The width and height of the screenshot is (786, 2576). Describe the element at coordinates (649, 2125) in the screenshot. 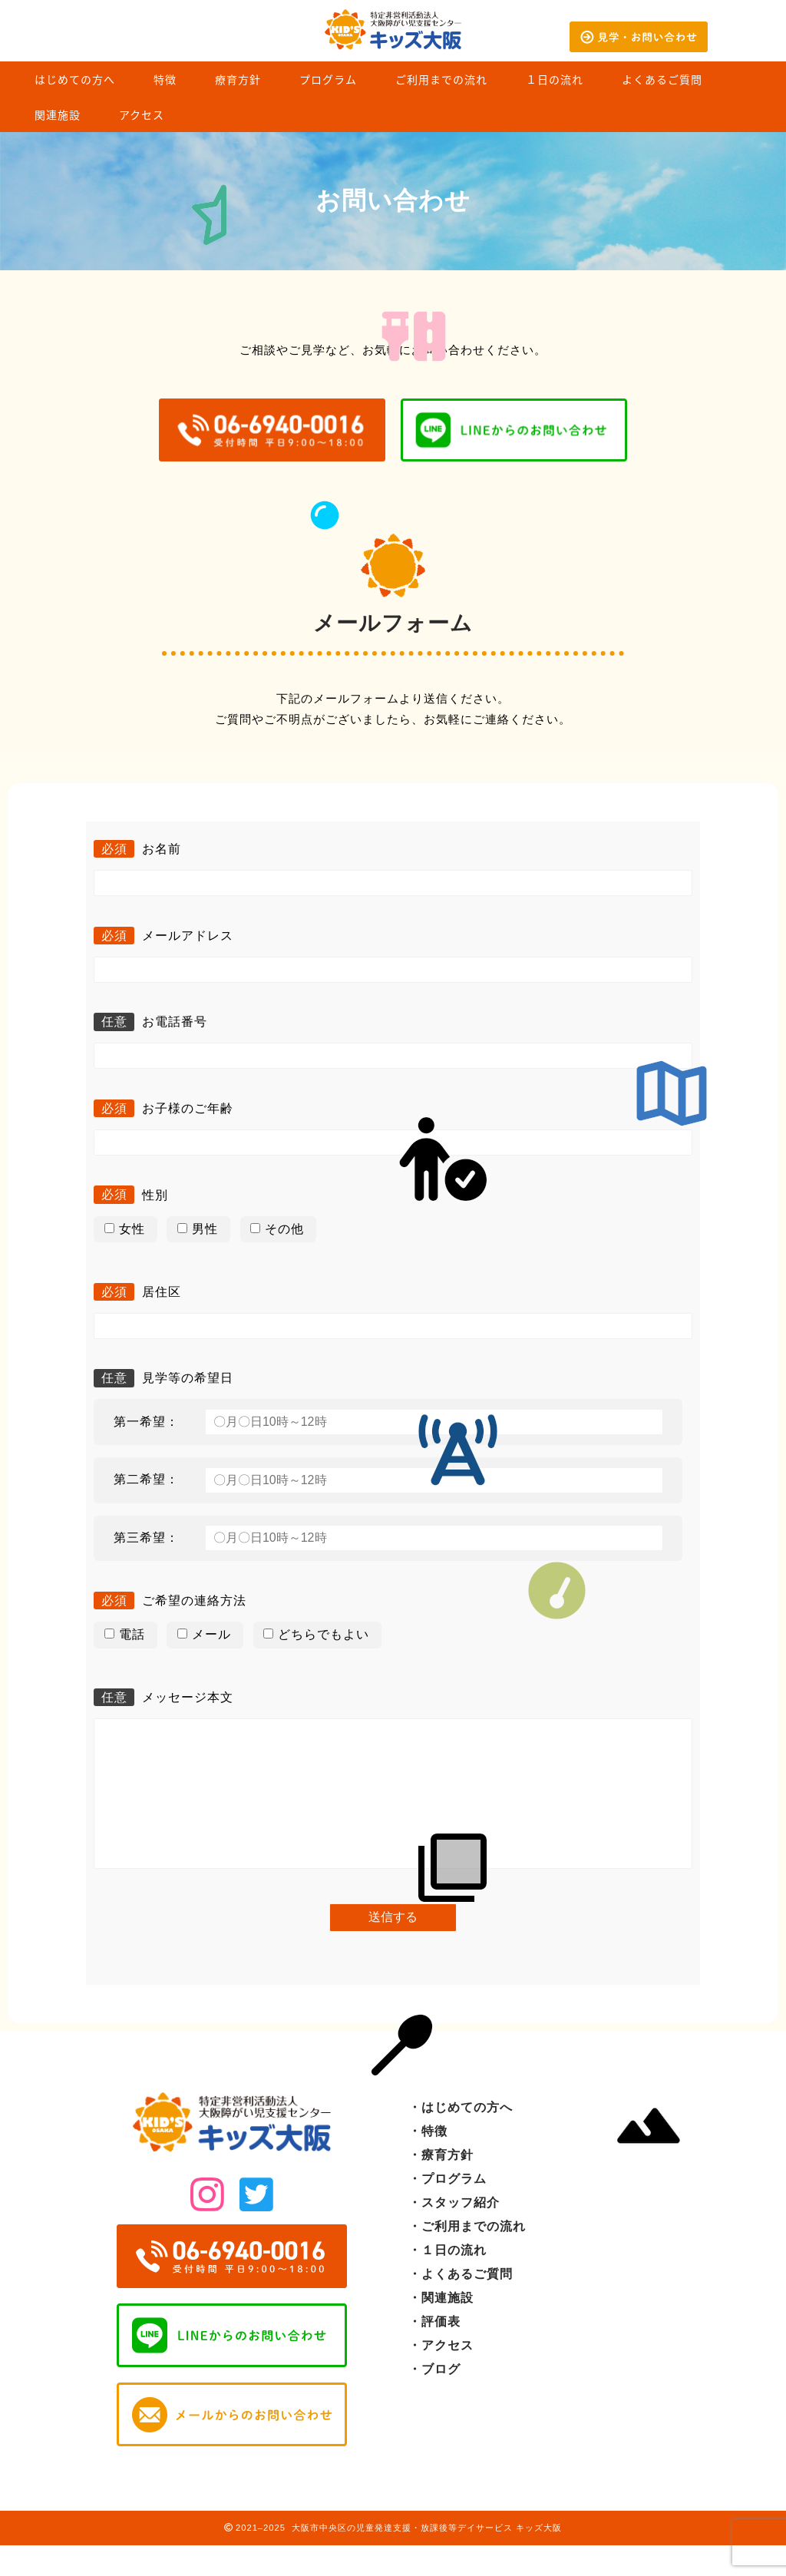

I see `apply a landscape or nature photo filter` at that location.